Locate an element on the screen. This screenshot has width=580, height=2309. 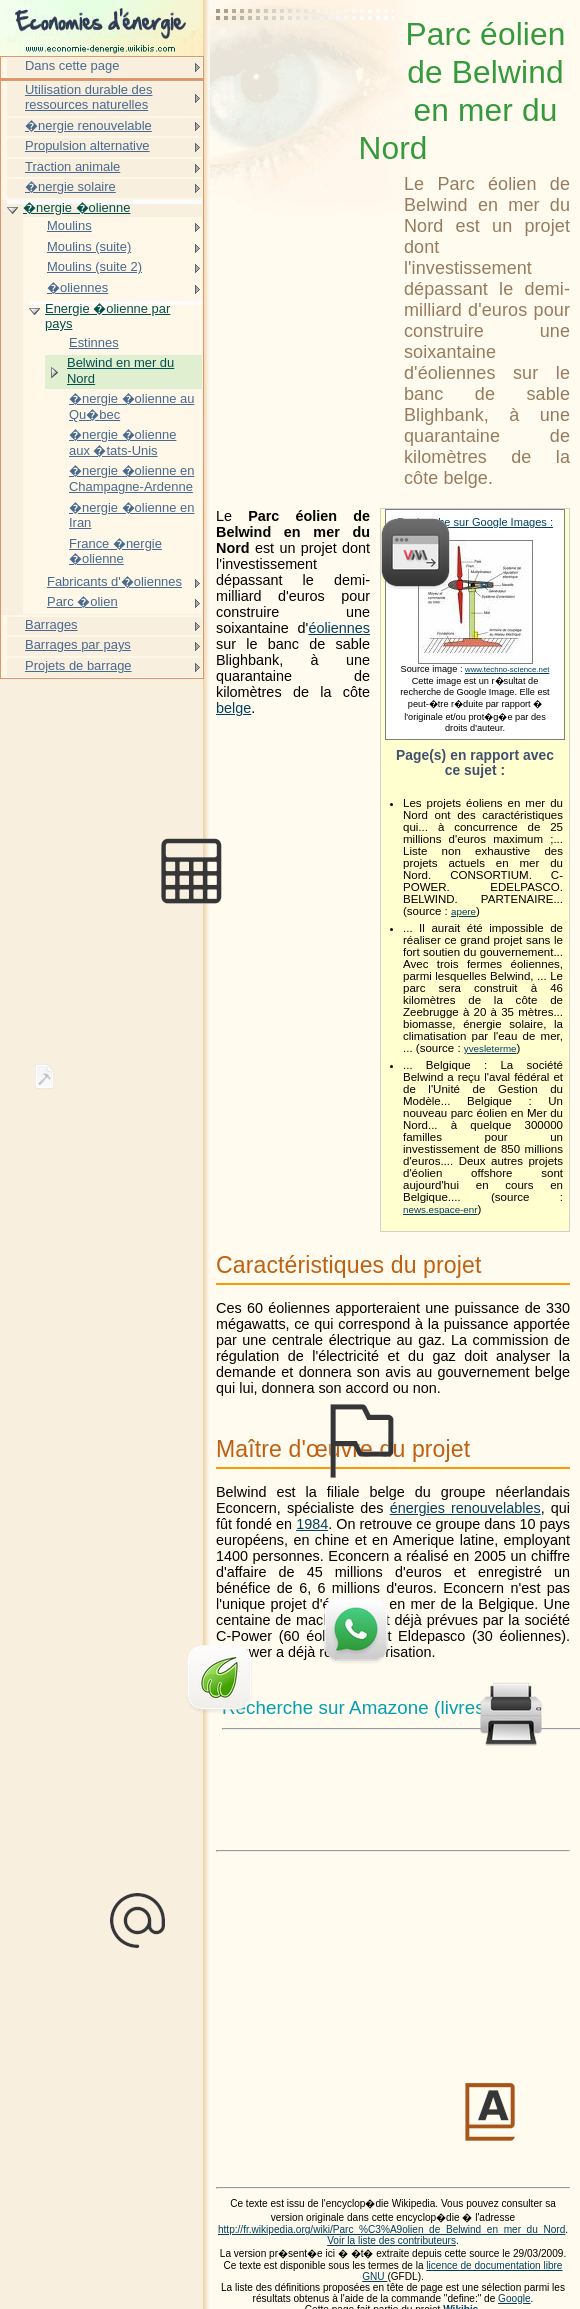
manage linked online accounts is located at coordinates (137, 1920).